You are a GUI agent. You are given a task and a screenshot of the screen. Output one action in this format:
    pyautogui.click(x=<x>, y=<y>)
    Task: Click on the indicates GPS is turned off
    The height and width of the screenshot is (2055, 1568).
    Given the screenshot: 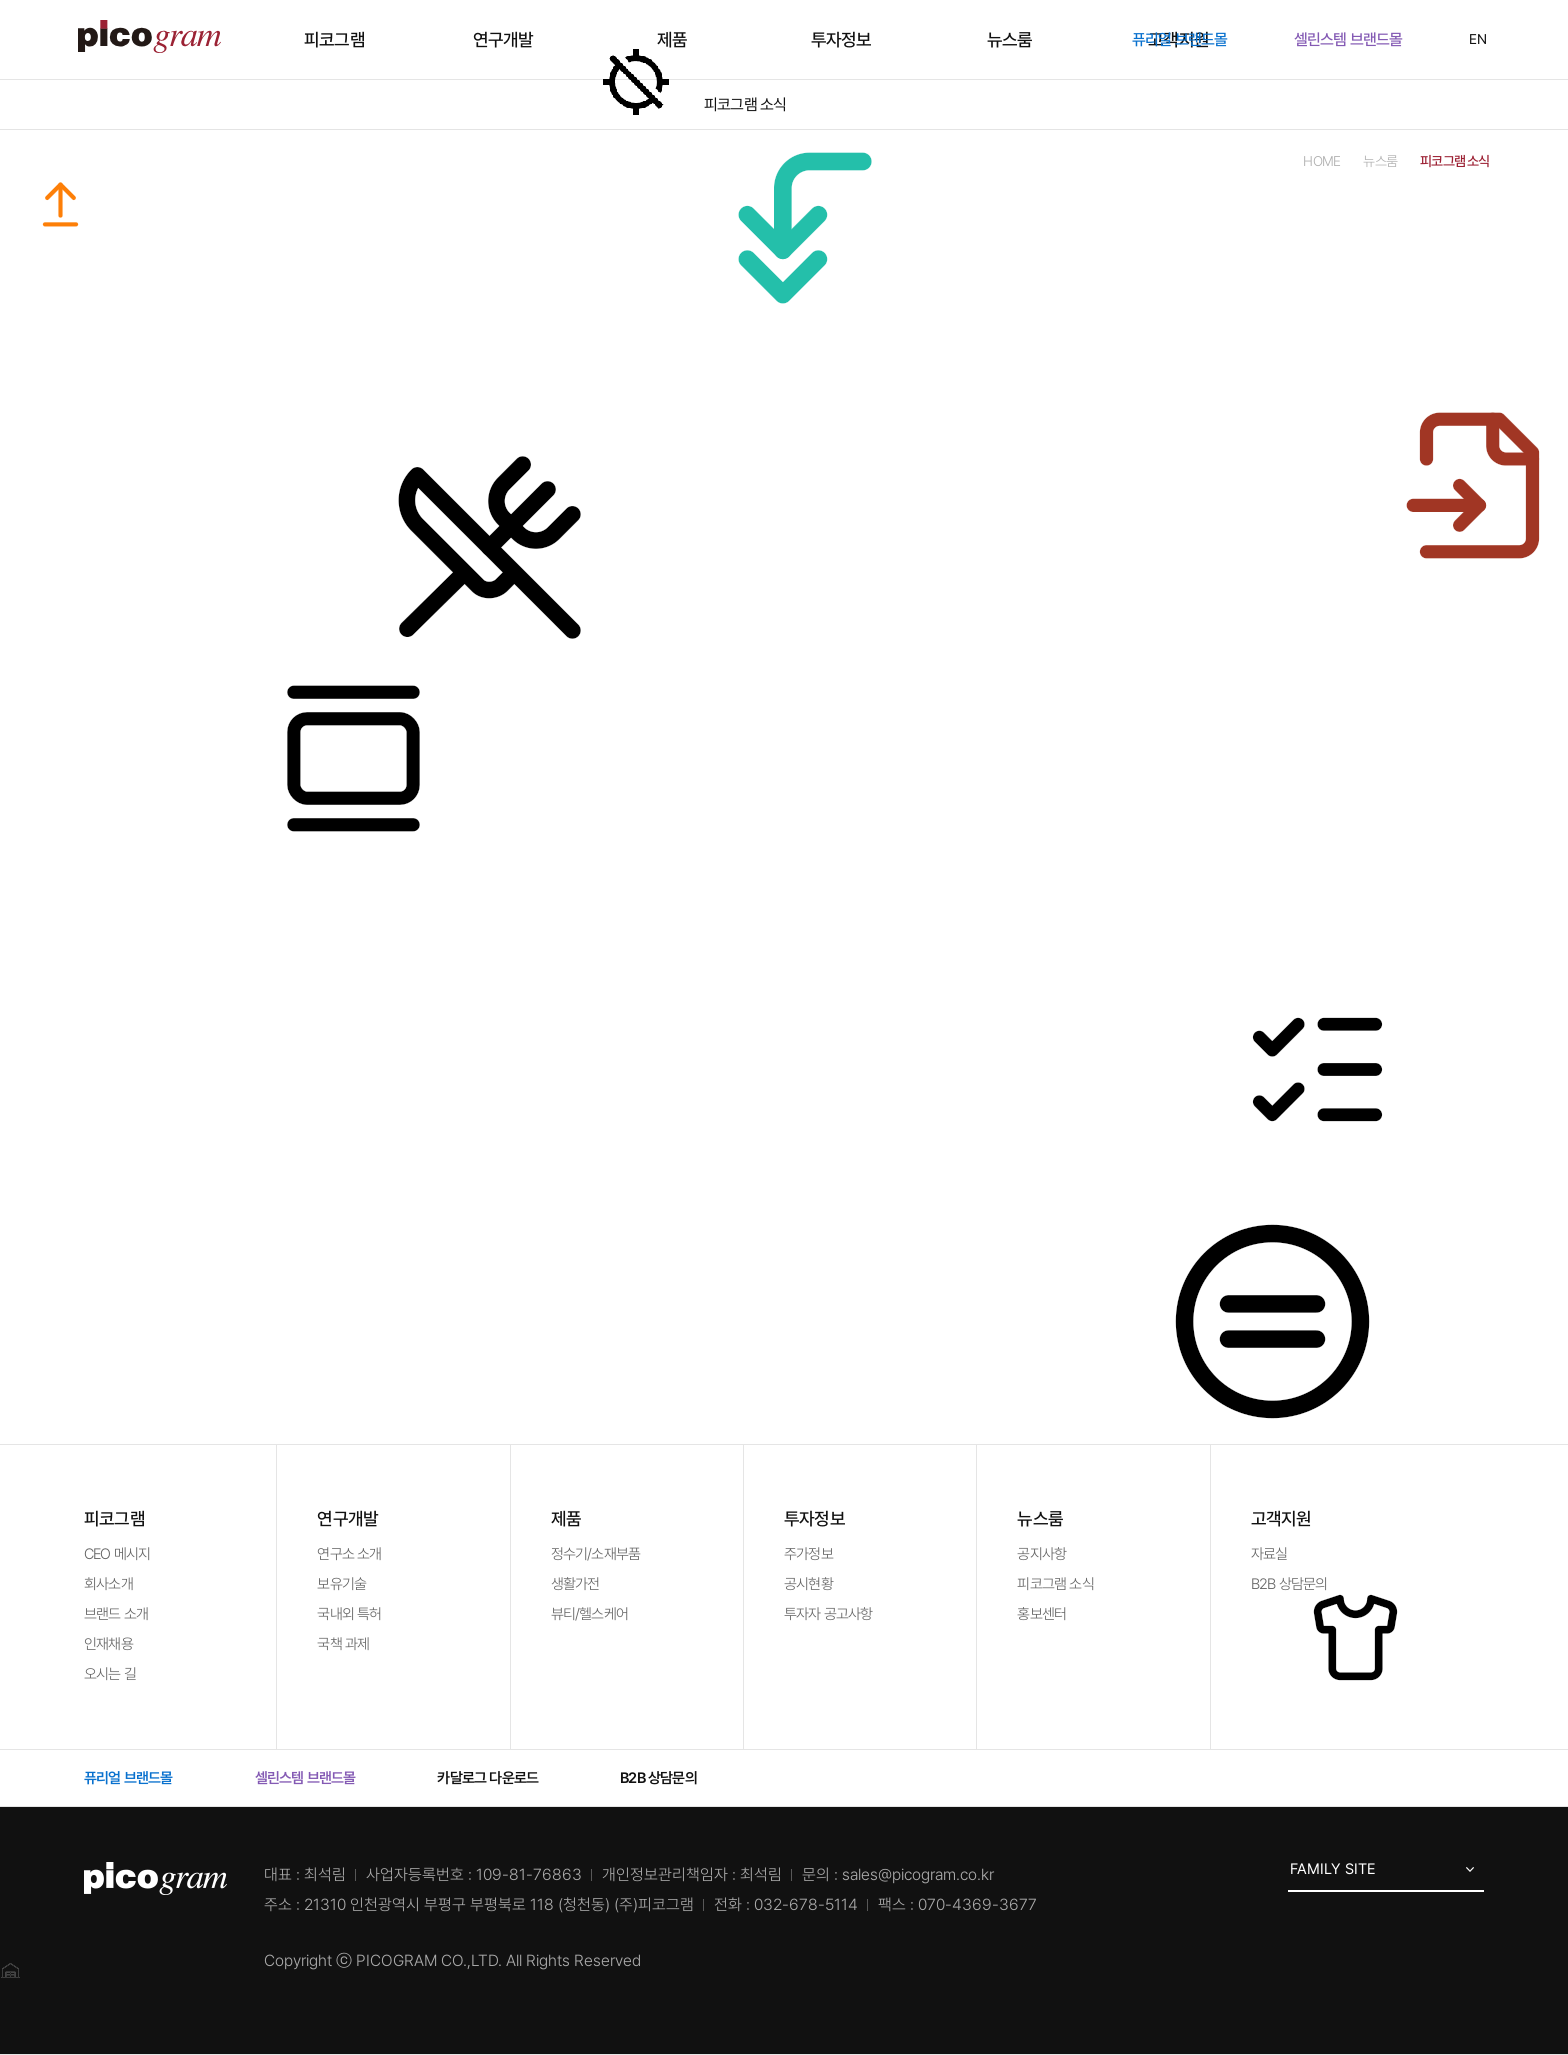 What is the action you would take?
    pyautogui.click(x=636, y=82)
    